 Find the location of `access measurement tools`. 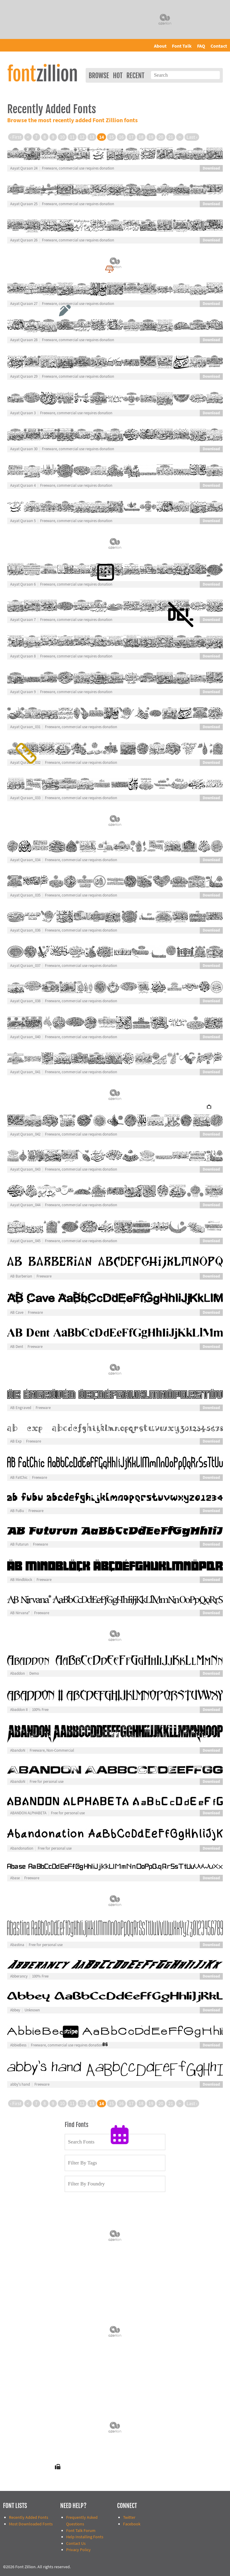

access measurement tools is located at coordinates (26, 753).